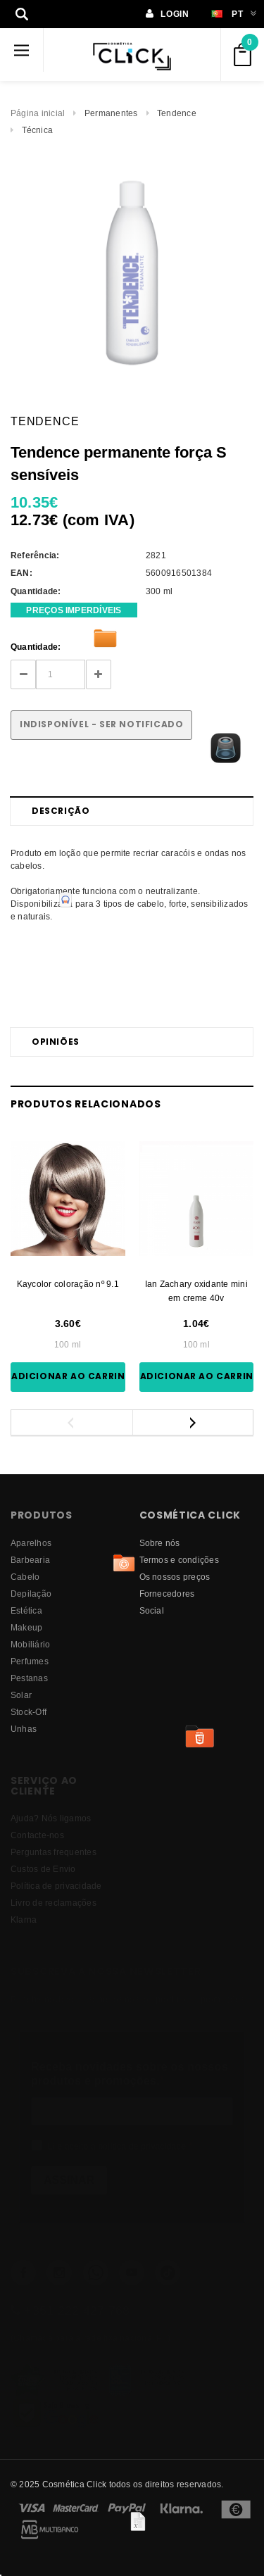 The width and height of the screenshot is (264, 2576). I want to click on open folder to view contents, so click(105, 638).